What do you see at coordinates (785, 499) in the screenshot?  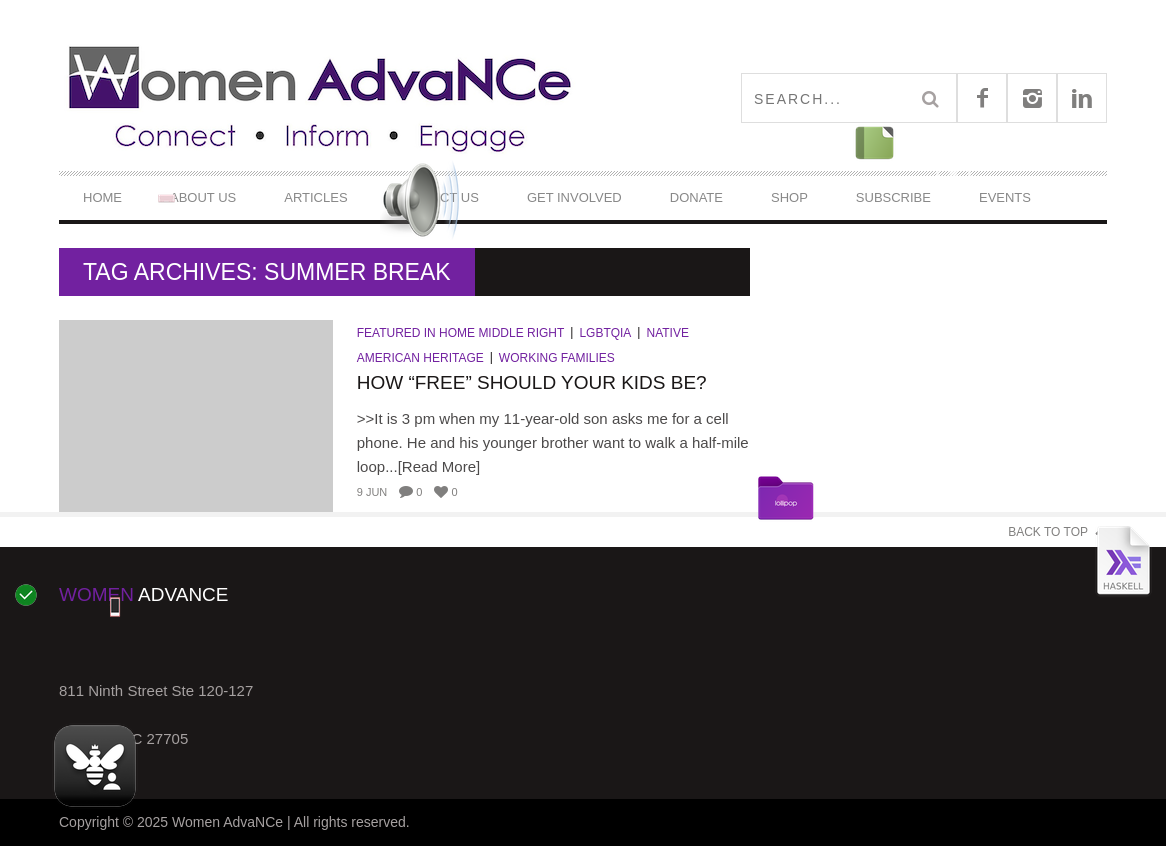 I see `open android lollipop system folder` at bounding box center [785, 499].